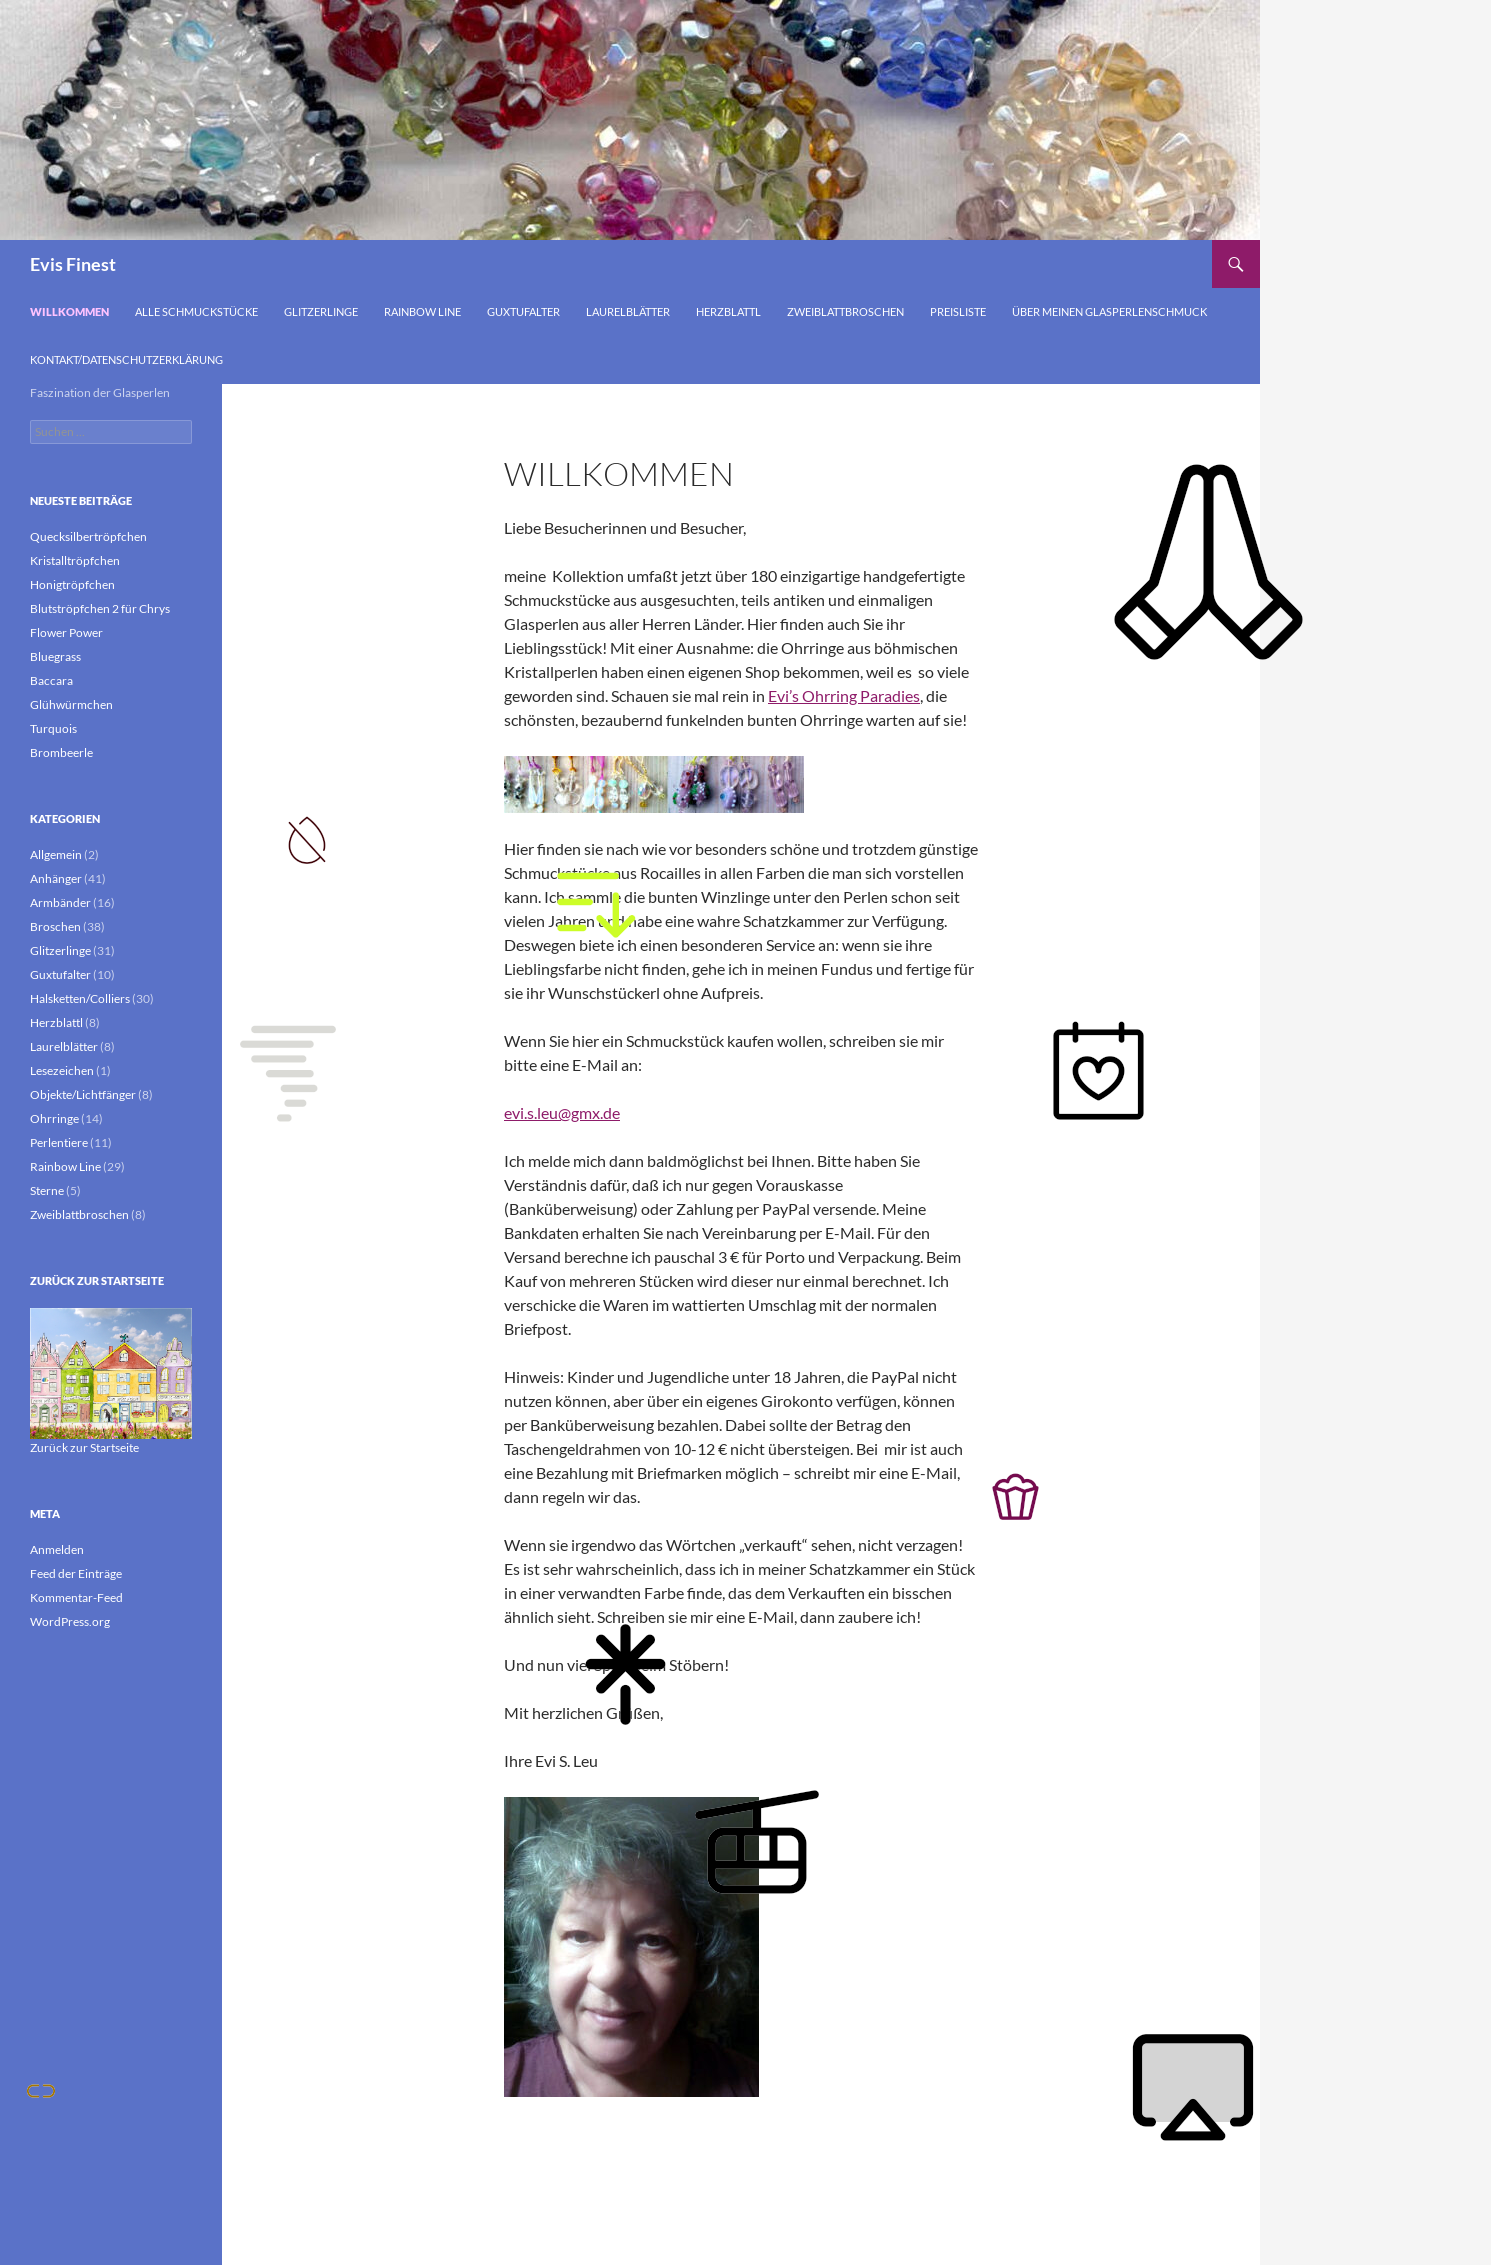 The height and width of the screenshot is (2265, 1491). I want to click on sort items in ascending order, so click(593, 902).